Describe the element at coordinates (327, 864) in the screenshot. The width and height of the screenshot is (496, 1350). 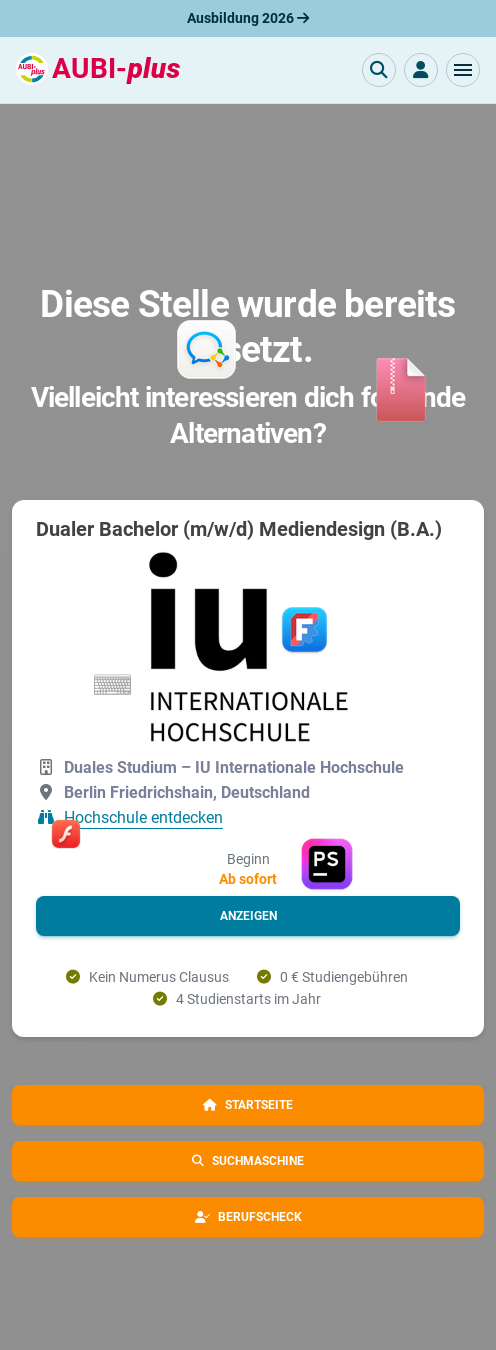
I see `open phpstorm ide` at that location.